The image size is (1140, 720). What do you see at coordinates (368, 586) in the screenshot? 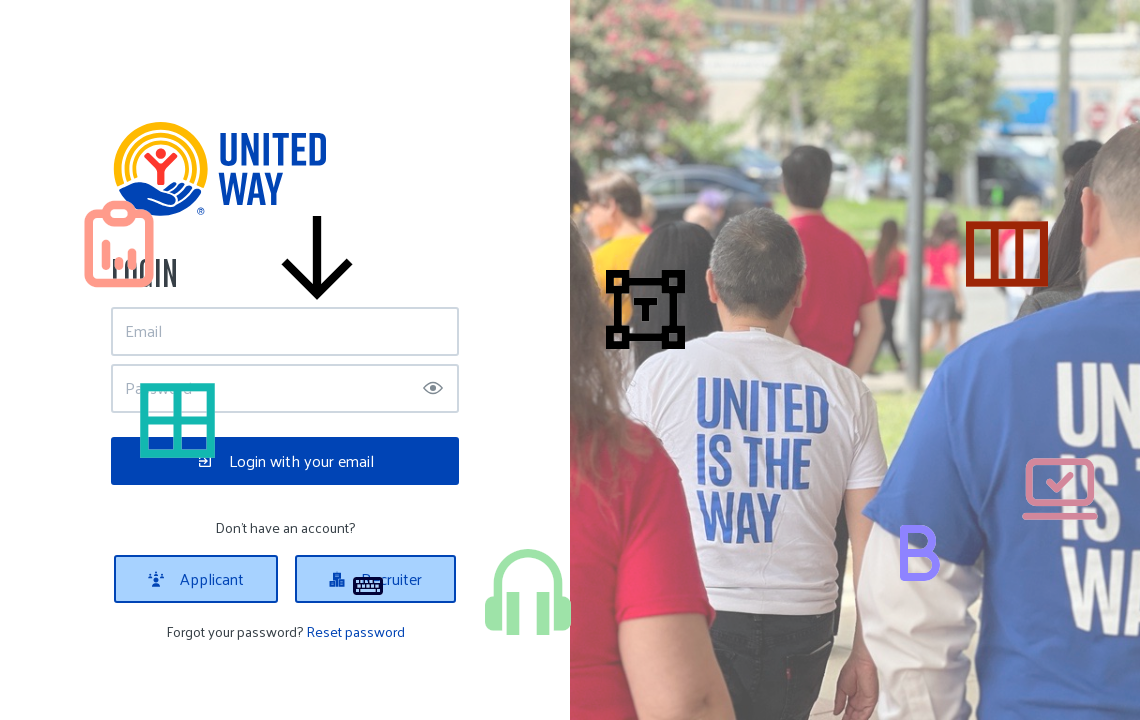
I see `open the on-screen keyboard` at bounding box center [368, 586].